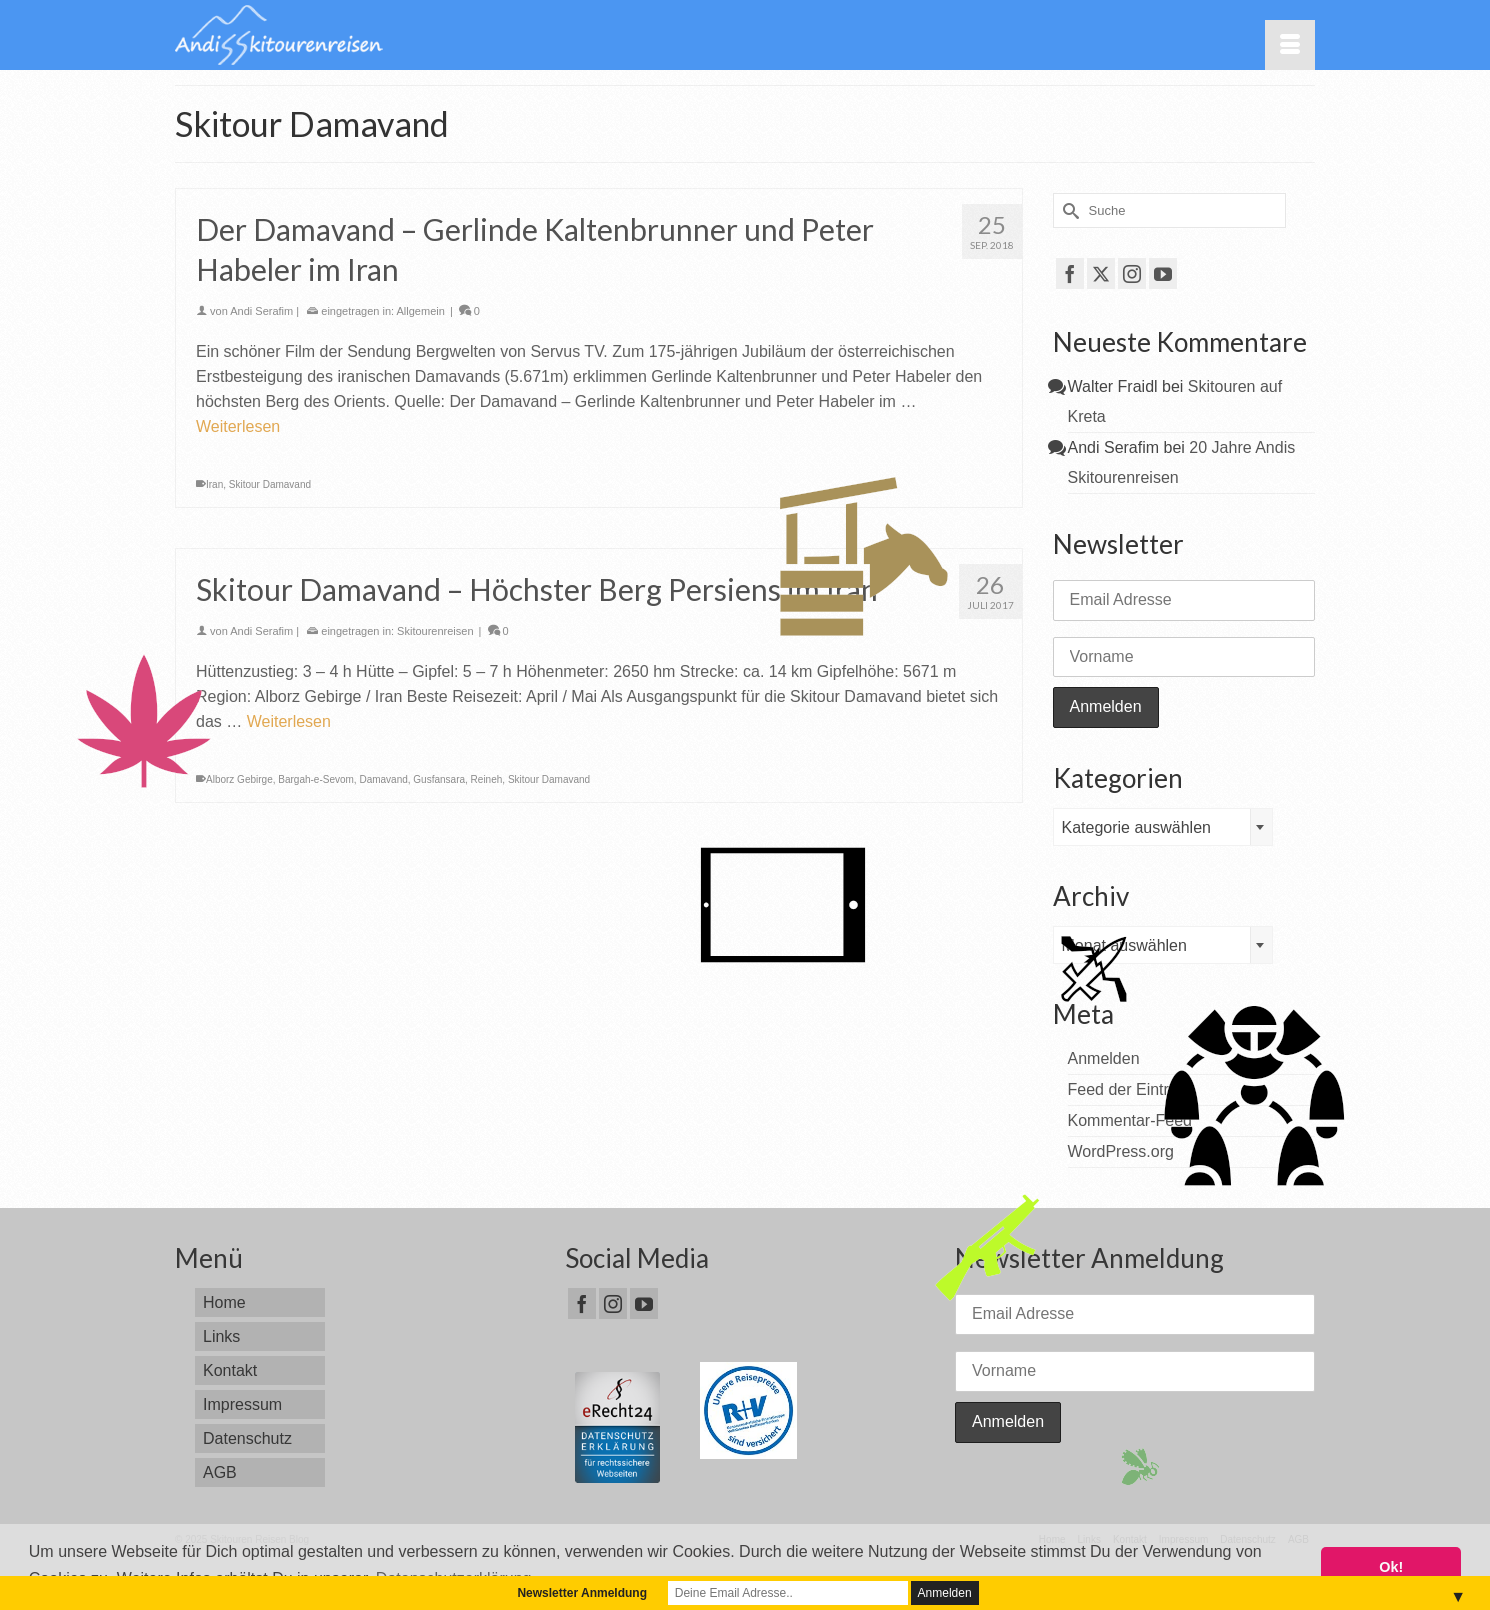  I want to click on equip a lightning-enchanted weapon, so click(1094, 969).